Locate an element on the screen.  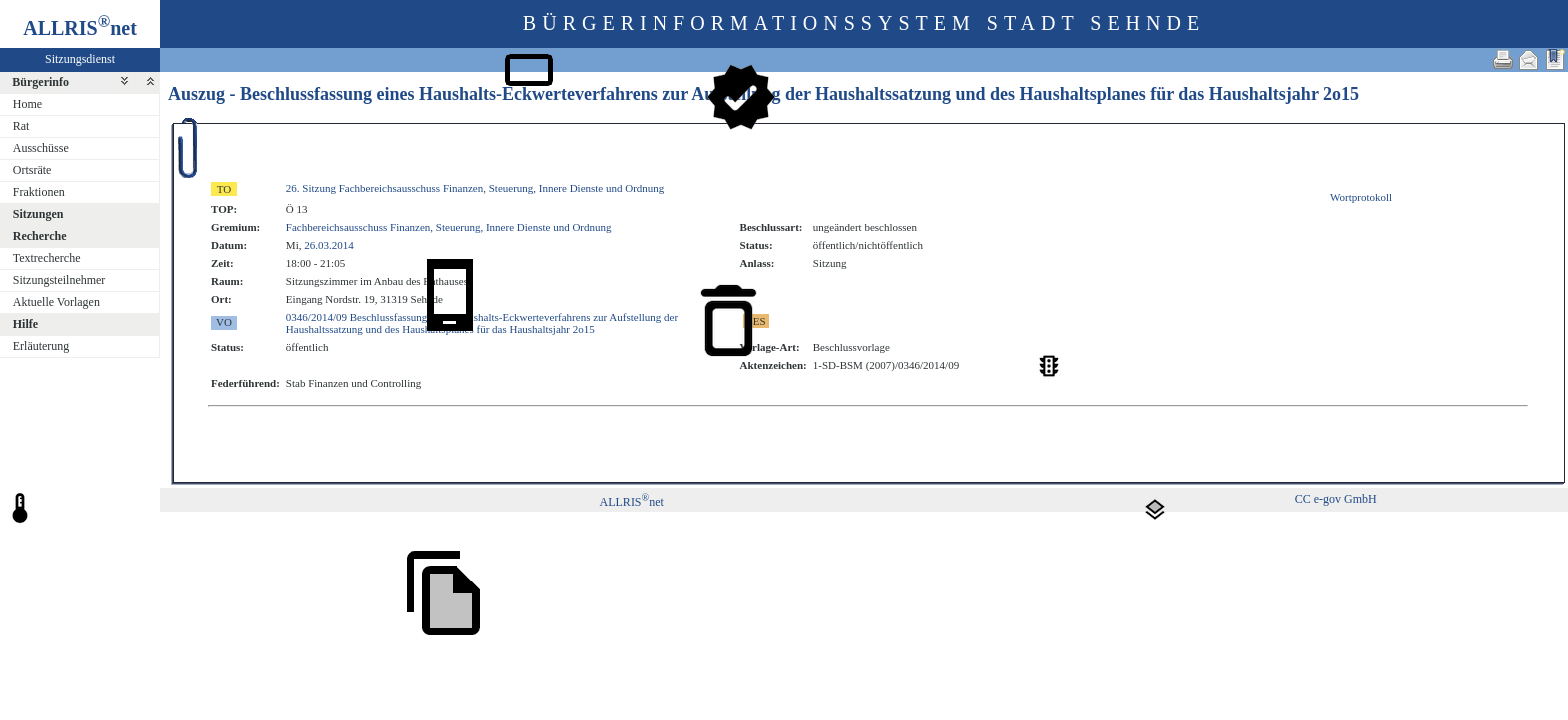
view traffic conditions is located at coordinates (1049, 366).